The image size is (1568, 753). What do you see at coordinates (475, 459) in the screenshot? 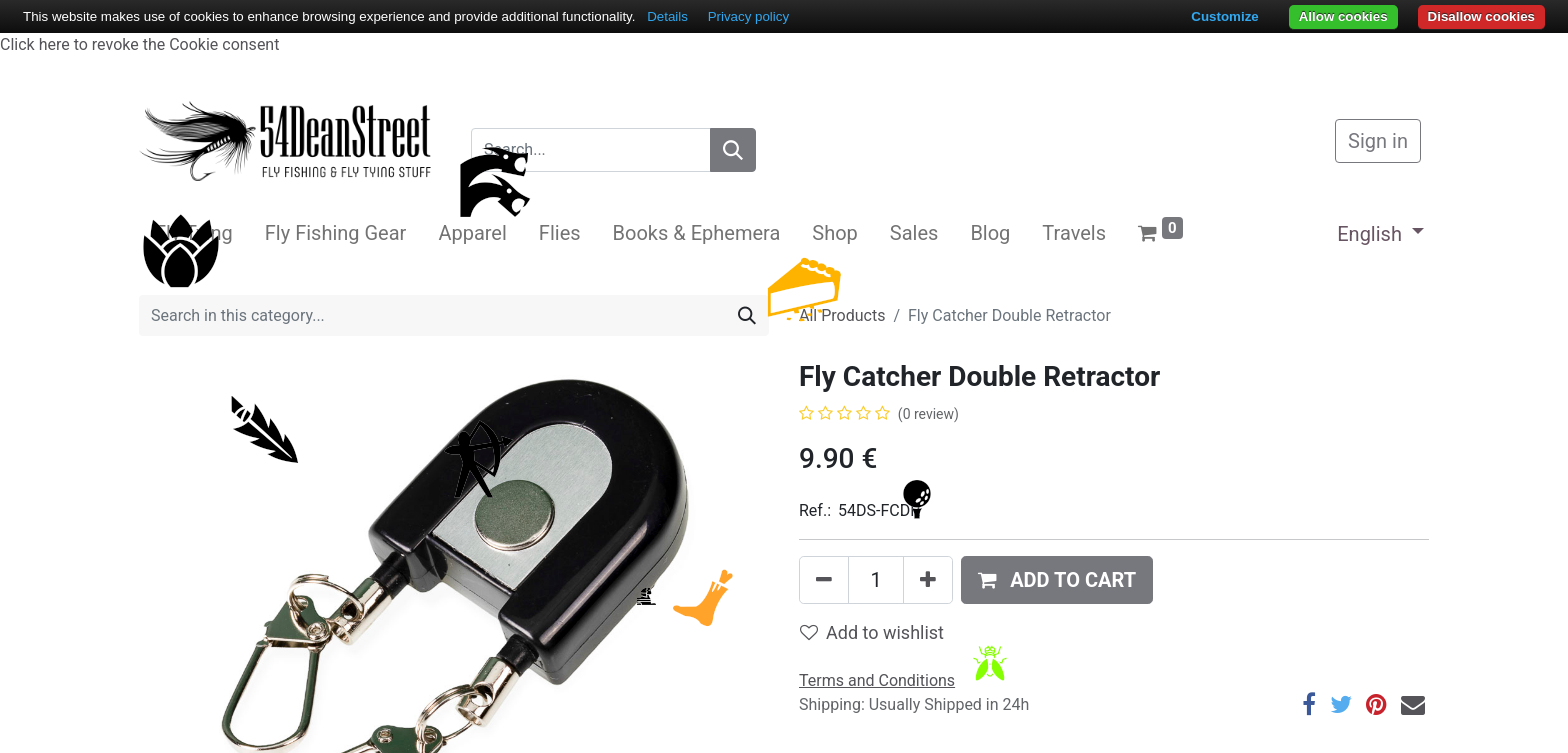
I see `select archer class or character` at bounding box center [475, 459].